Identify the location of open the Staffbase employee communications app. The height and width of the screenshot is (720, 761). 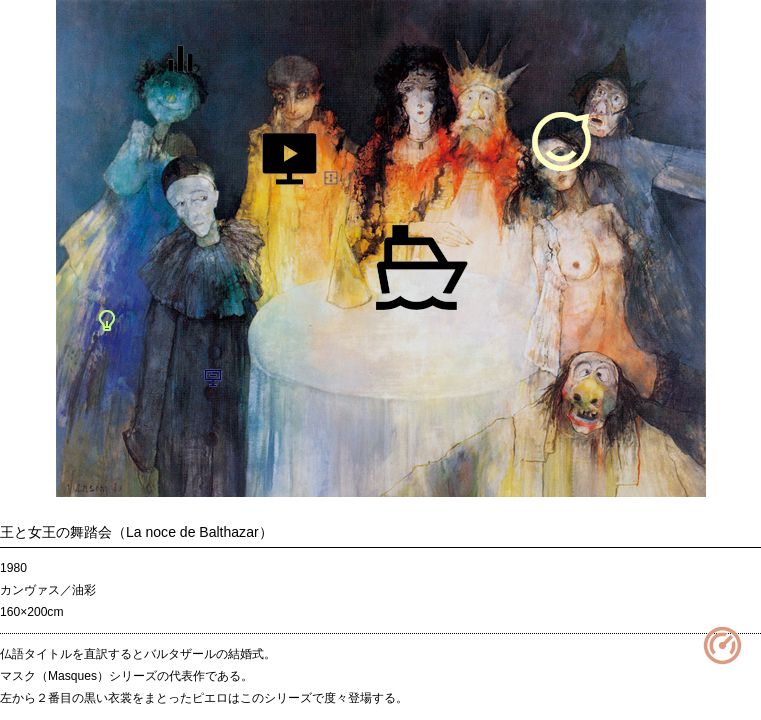
(561, 141).